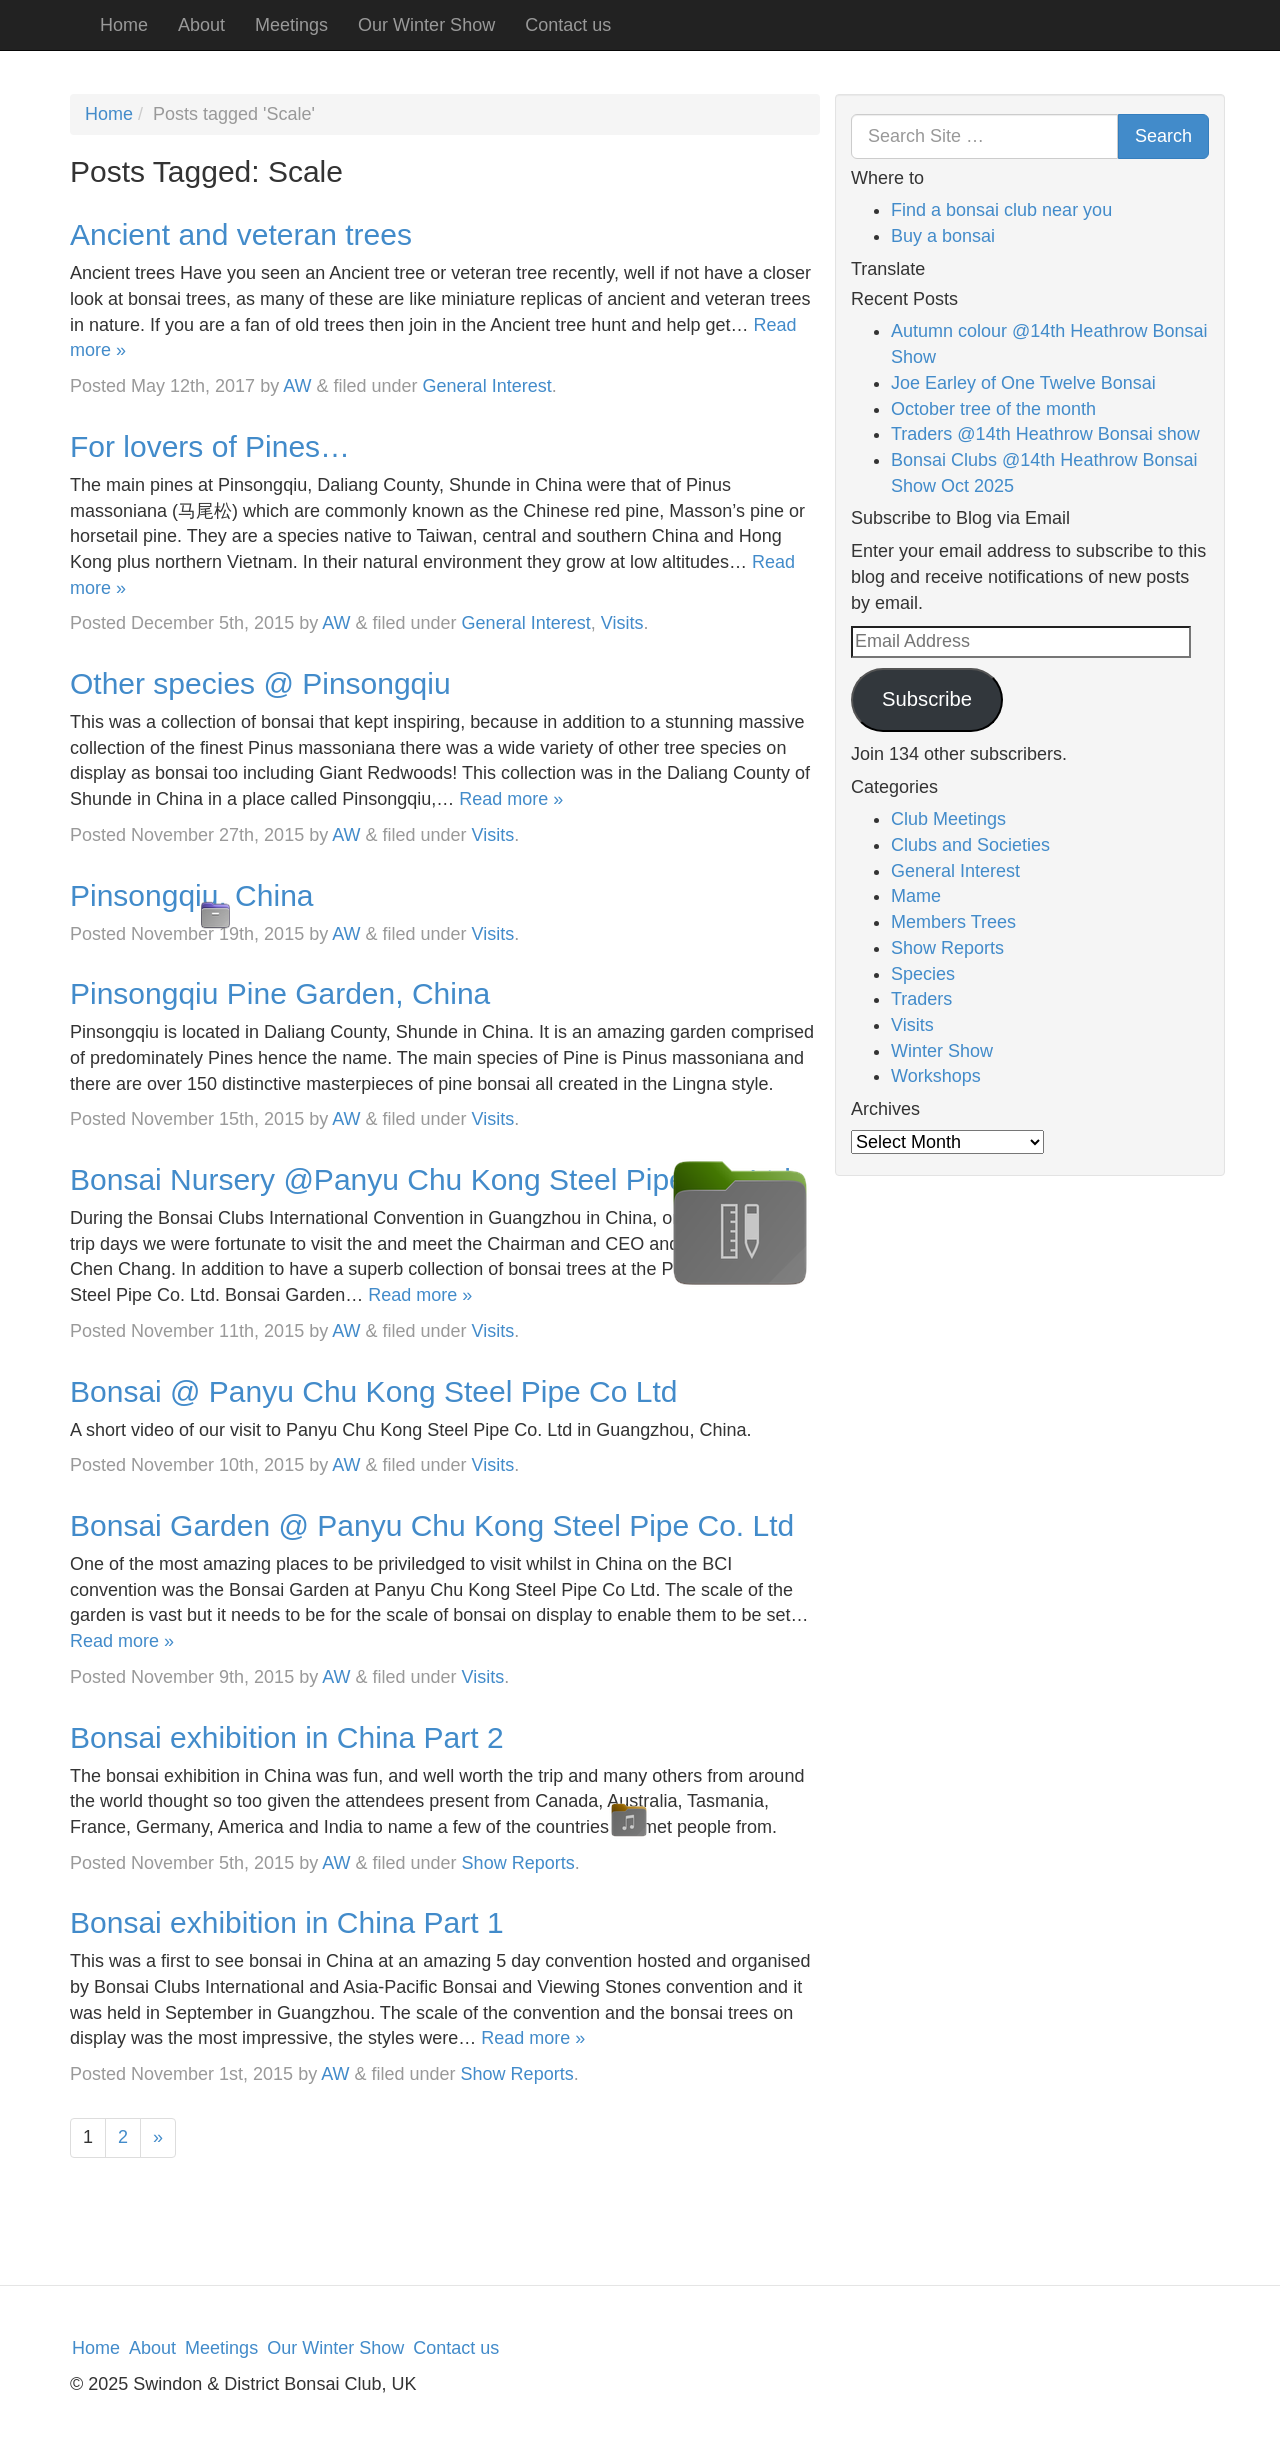 The height and width of the screenshot is (2438, 1280). I want to click on open your music folder, so click(629, 1820).